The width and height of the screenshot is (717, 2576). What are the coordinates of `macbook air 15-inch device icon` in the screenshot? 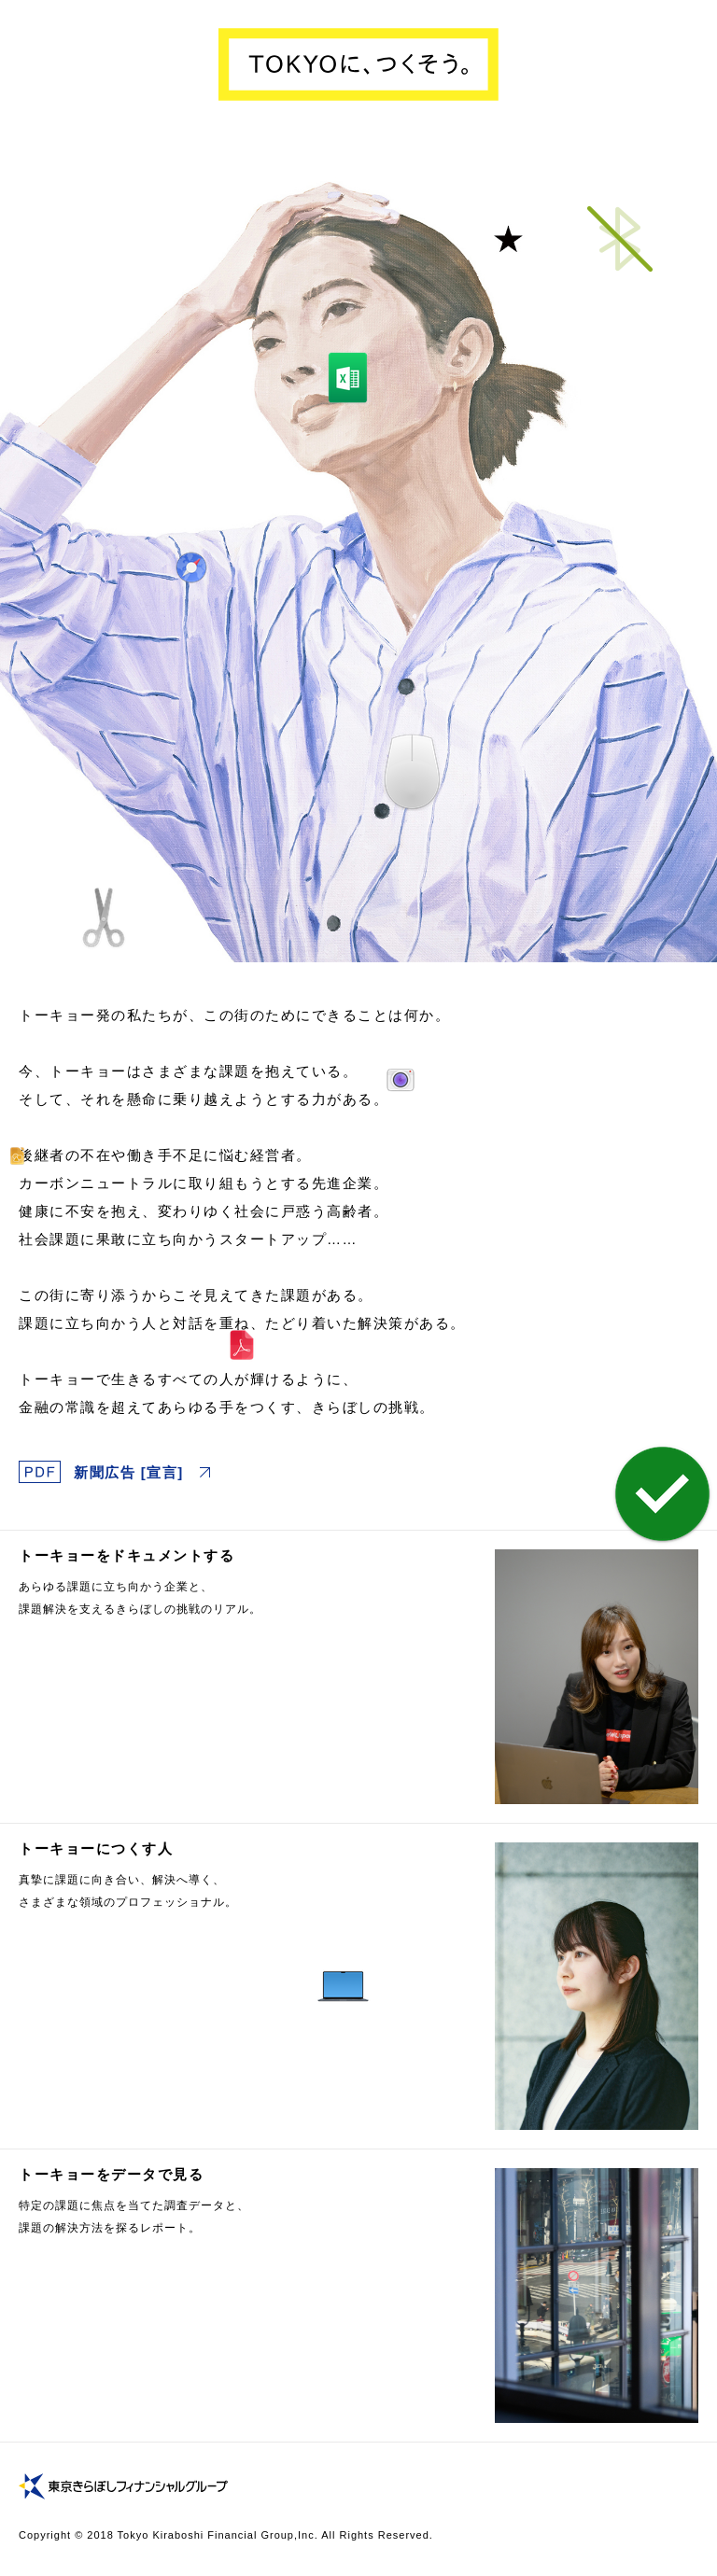 It's located at (343, 1983).